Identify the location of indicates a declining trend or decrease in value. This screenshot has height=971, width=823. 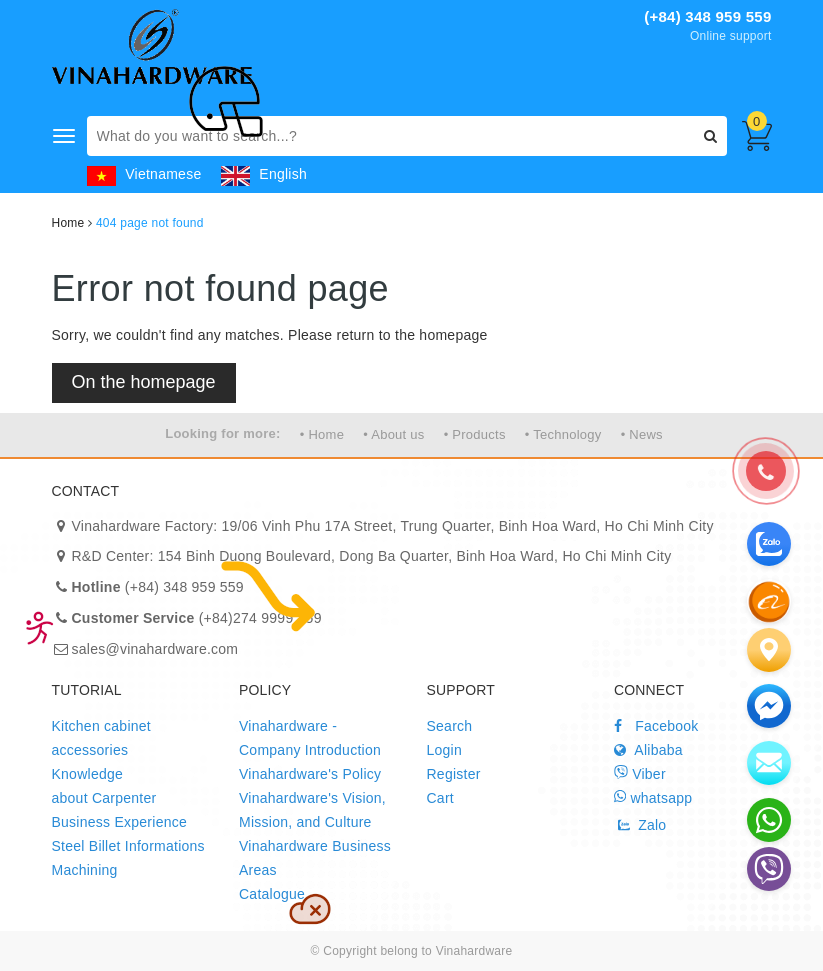
(268, 594).